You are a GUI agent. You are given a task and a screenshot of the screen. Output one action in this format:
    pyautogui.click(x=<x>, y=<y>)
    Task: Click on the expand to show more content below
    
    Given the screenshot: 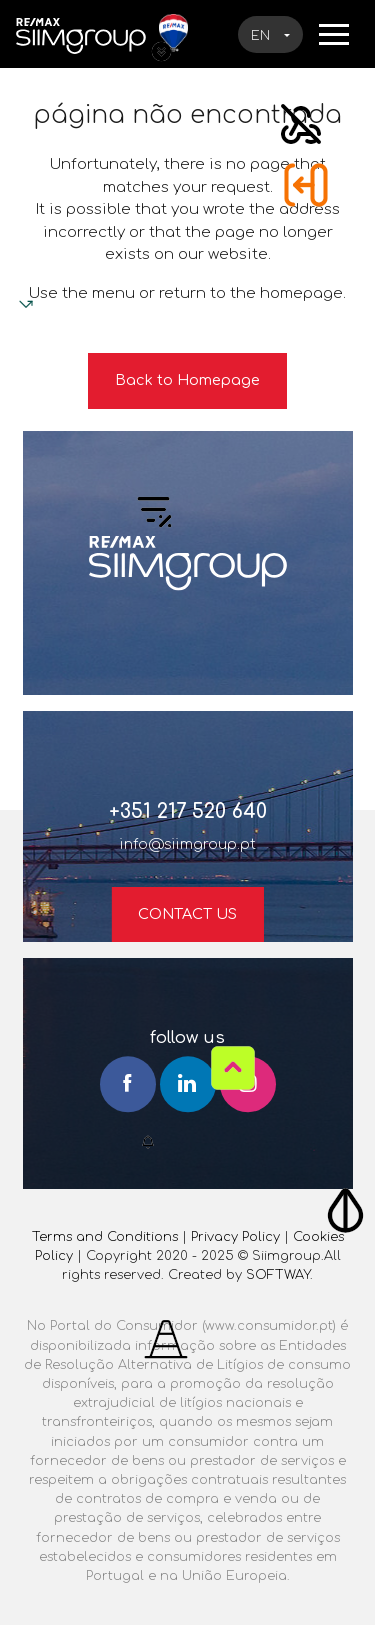 What is the action you would take?
    pyautogui.click(x=161, y=51)
    